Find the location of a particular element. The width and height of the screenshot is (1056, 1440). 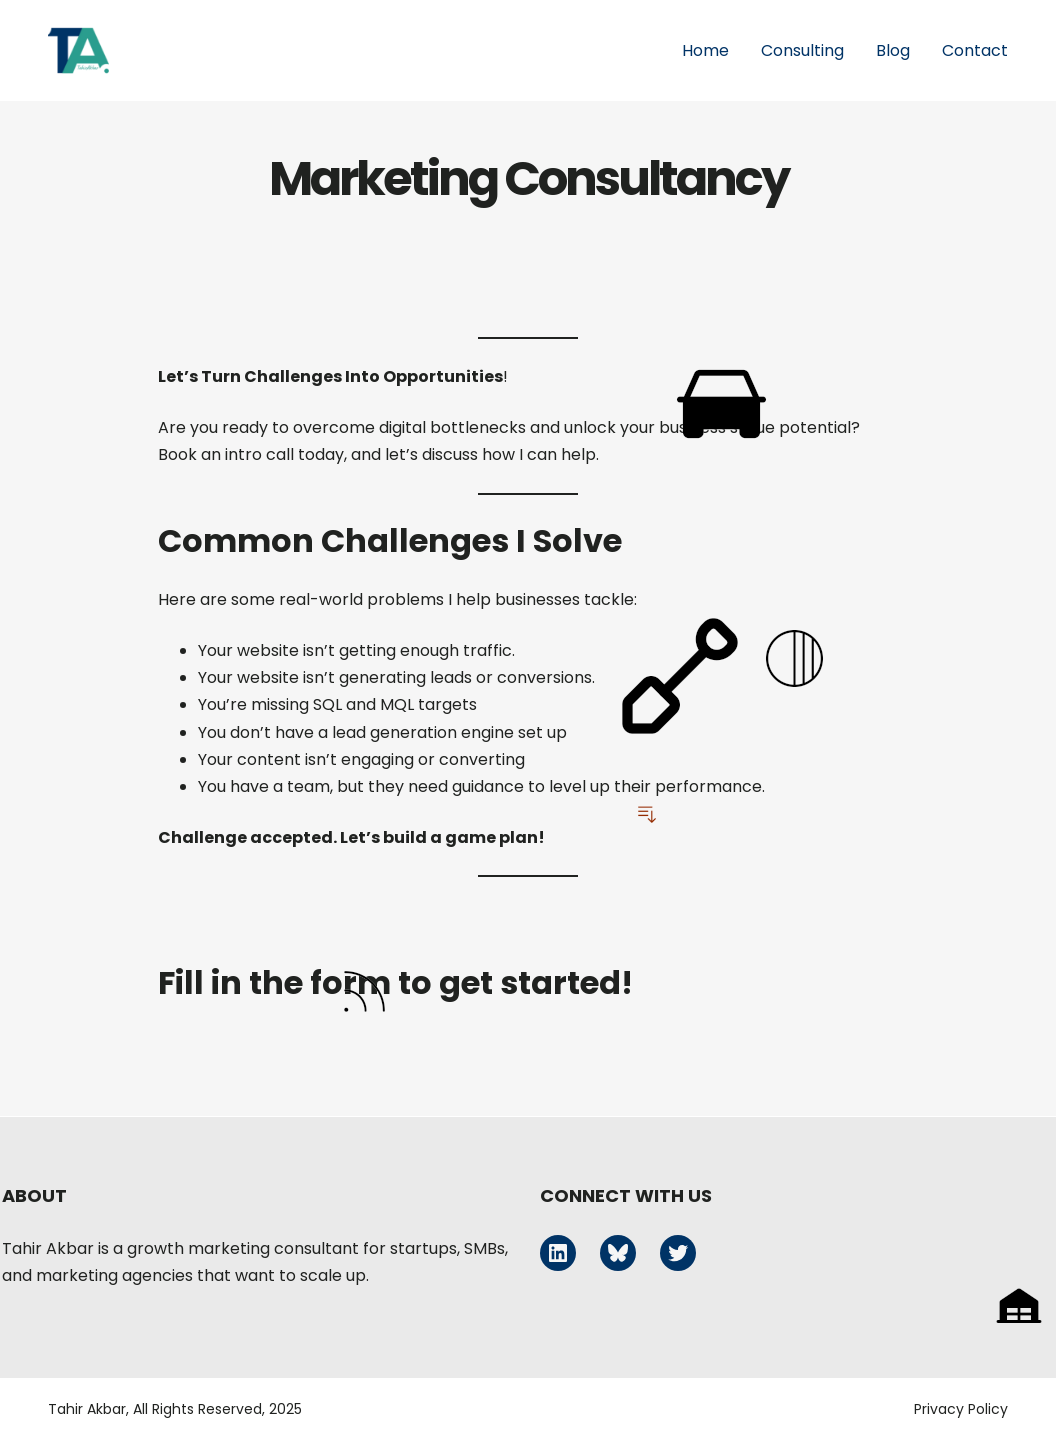

toggle between light and dark mode is located at coordinates (794, 658).